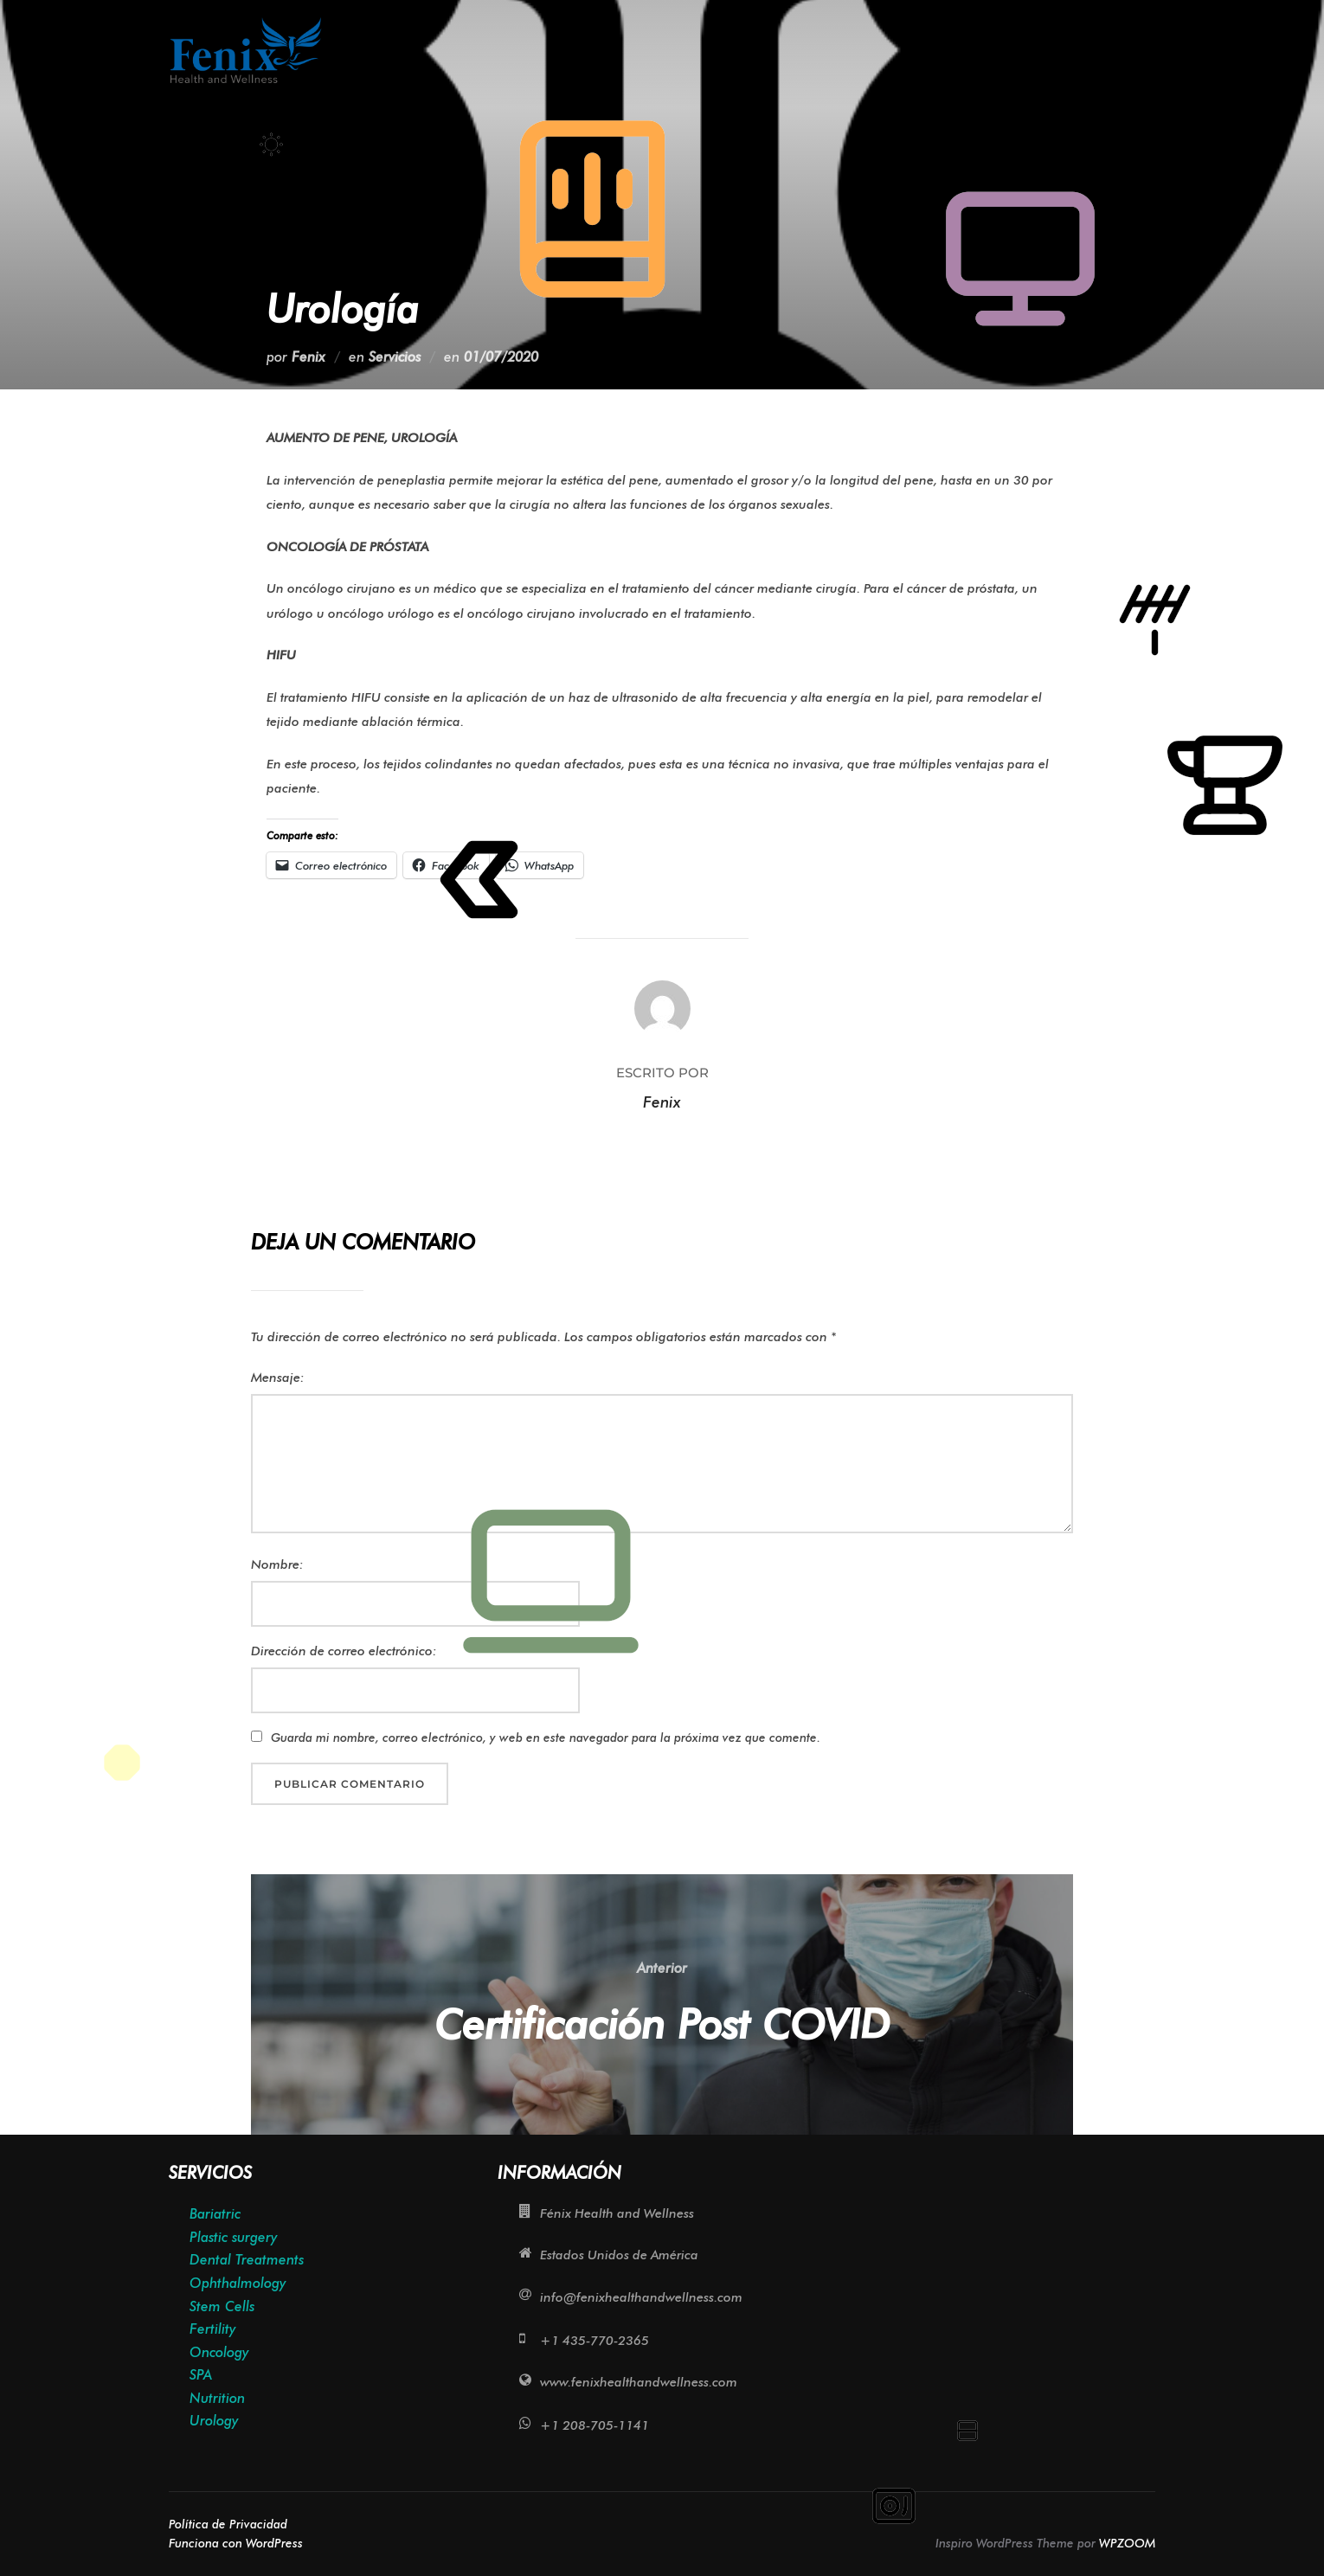  I want to click on stop or halt action indicator, so click(122, 1763).